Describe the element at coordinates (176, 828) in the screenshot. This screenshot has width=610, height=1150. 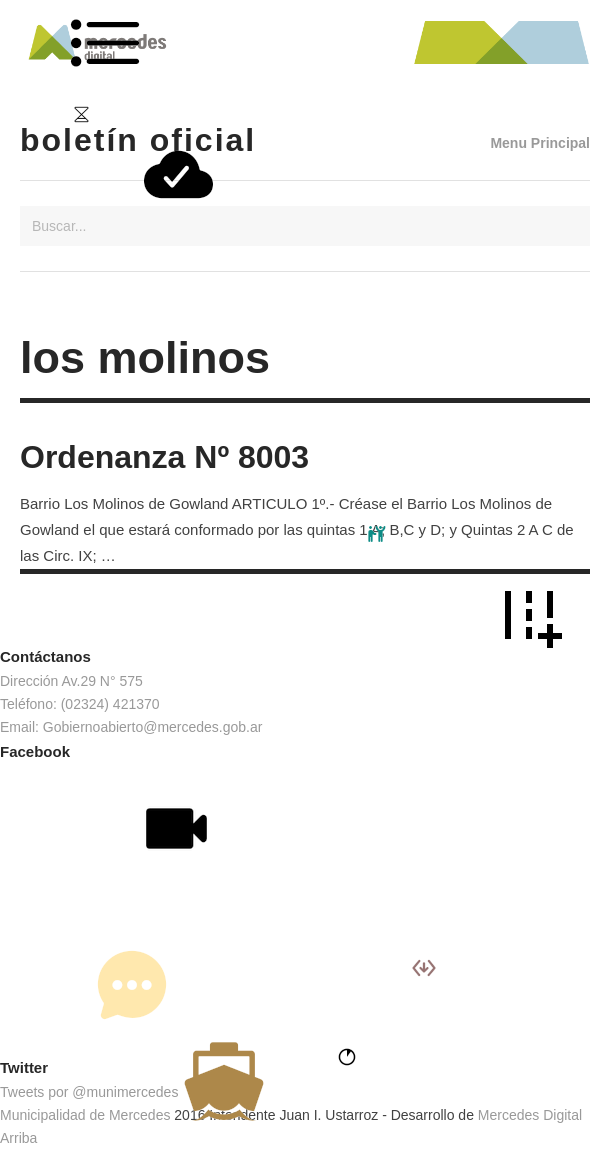
I see `start a video call` at that location.